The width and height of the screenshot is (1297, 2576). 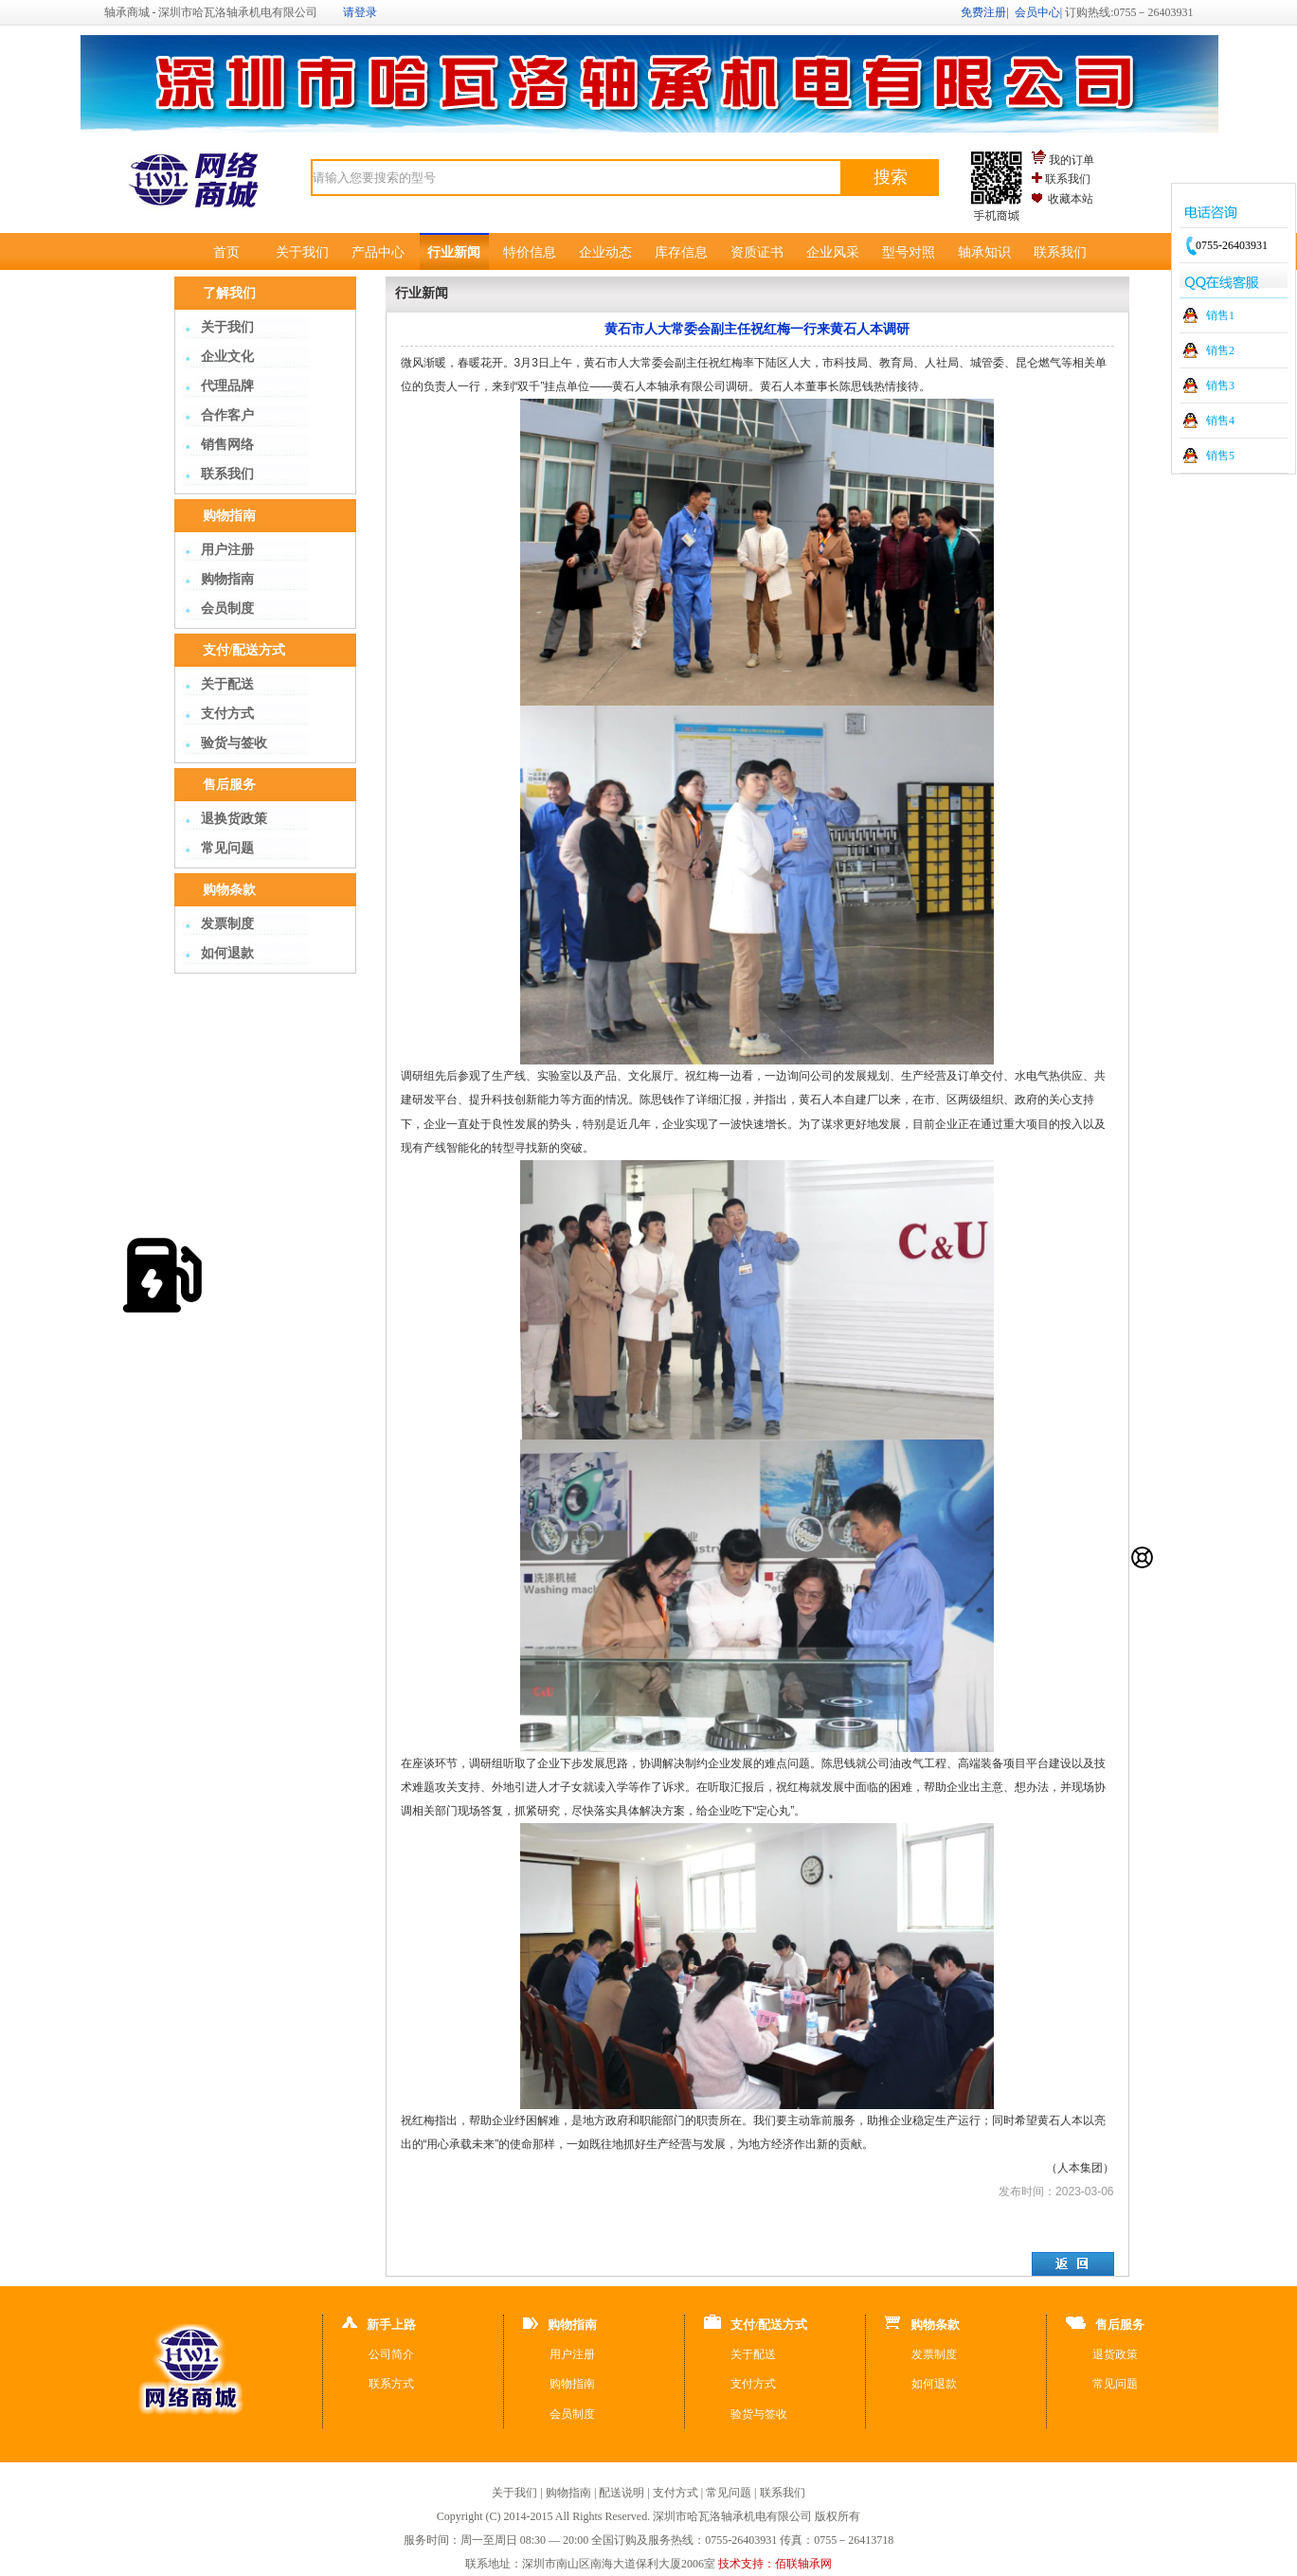 What do you see at coordinates (1142, 1557) in the screenshot?
I see `access help or support` at bounding box center [1142, 1557].